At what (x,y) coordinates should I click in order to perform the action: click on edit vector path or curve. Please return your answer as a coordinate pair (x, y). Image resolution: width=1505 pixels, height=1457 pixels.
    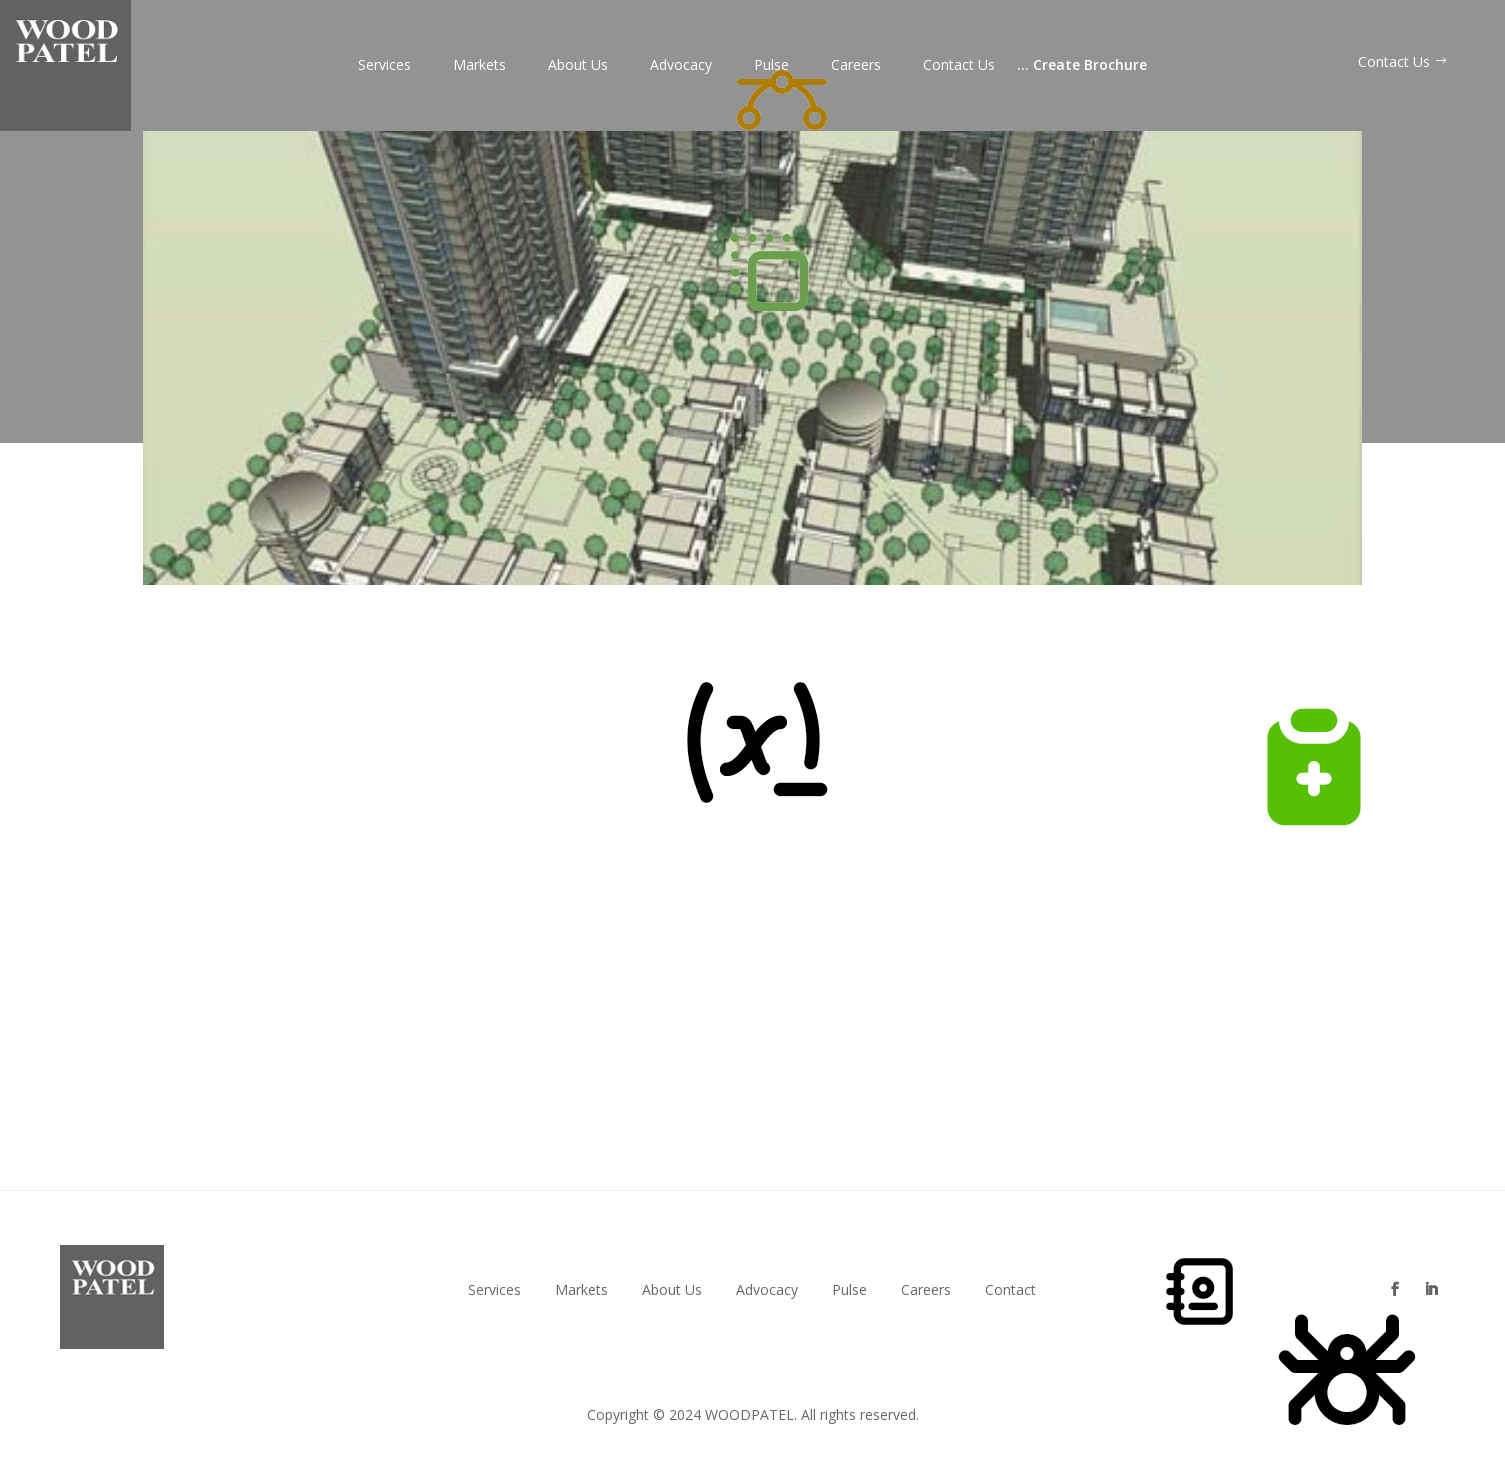
    Looking at the image, I should click on (782, 100).